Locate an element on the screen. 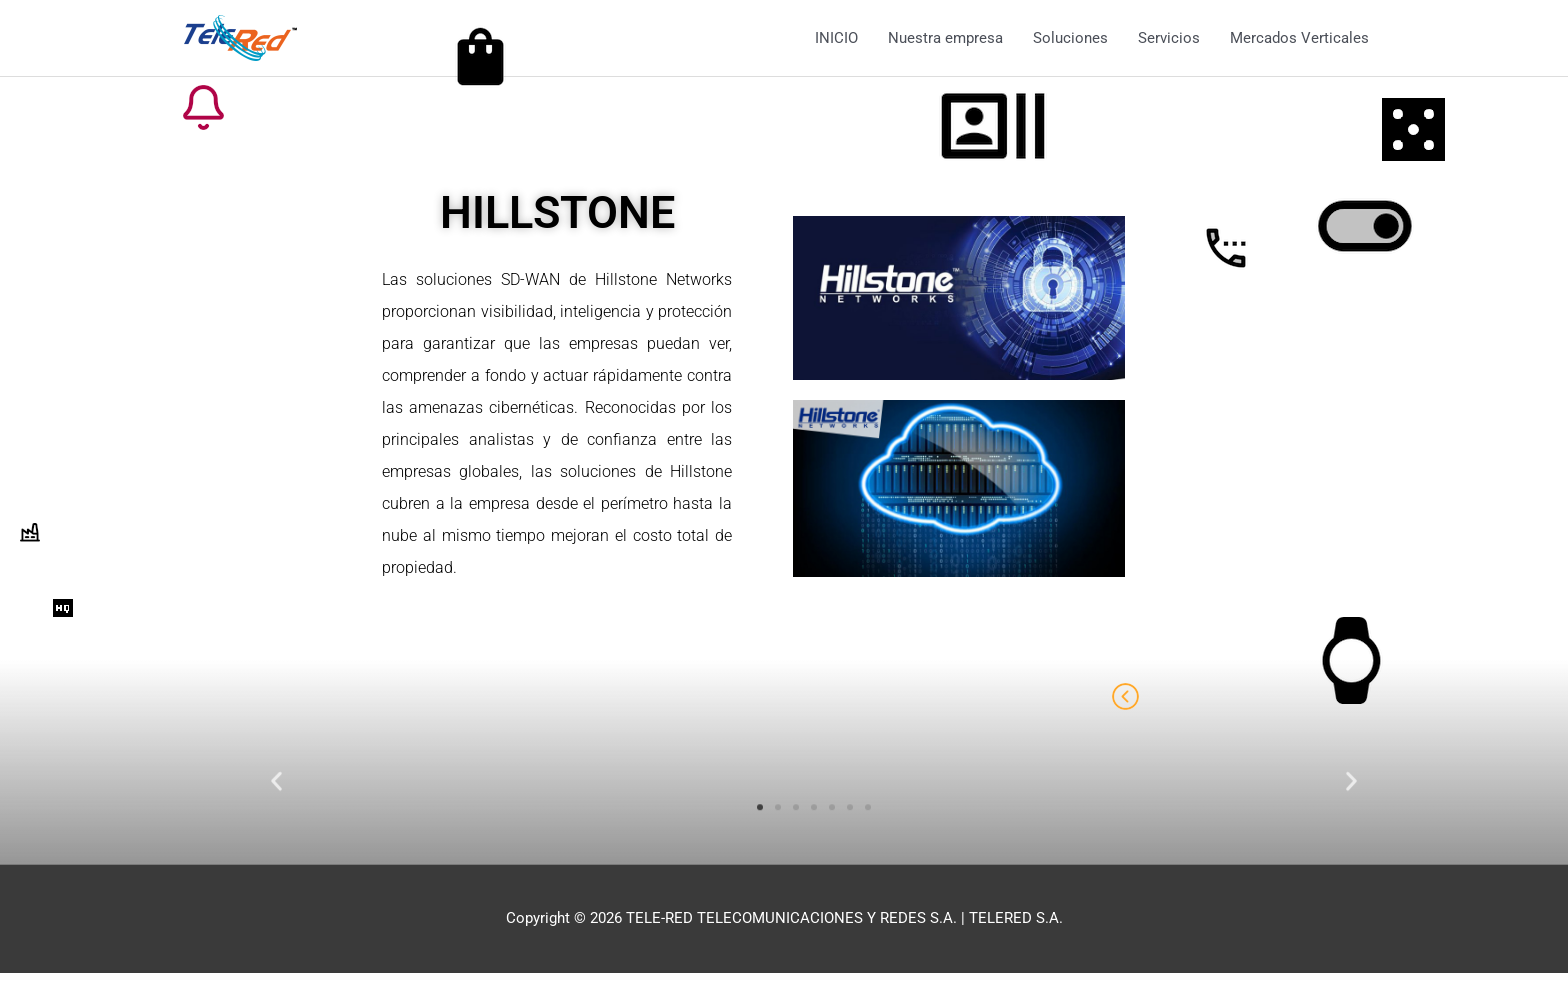 The height and width of the screenshot is (992, 1568). access casino or gambling games is located at coordinates (1413, 129).